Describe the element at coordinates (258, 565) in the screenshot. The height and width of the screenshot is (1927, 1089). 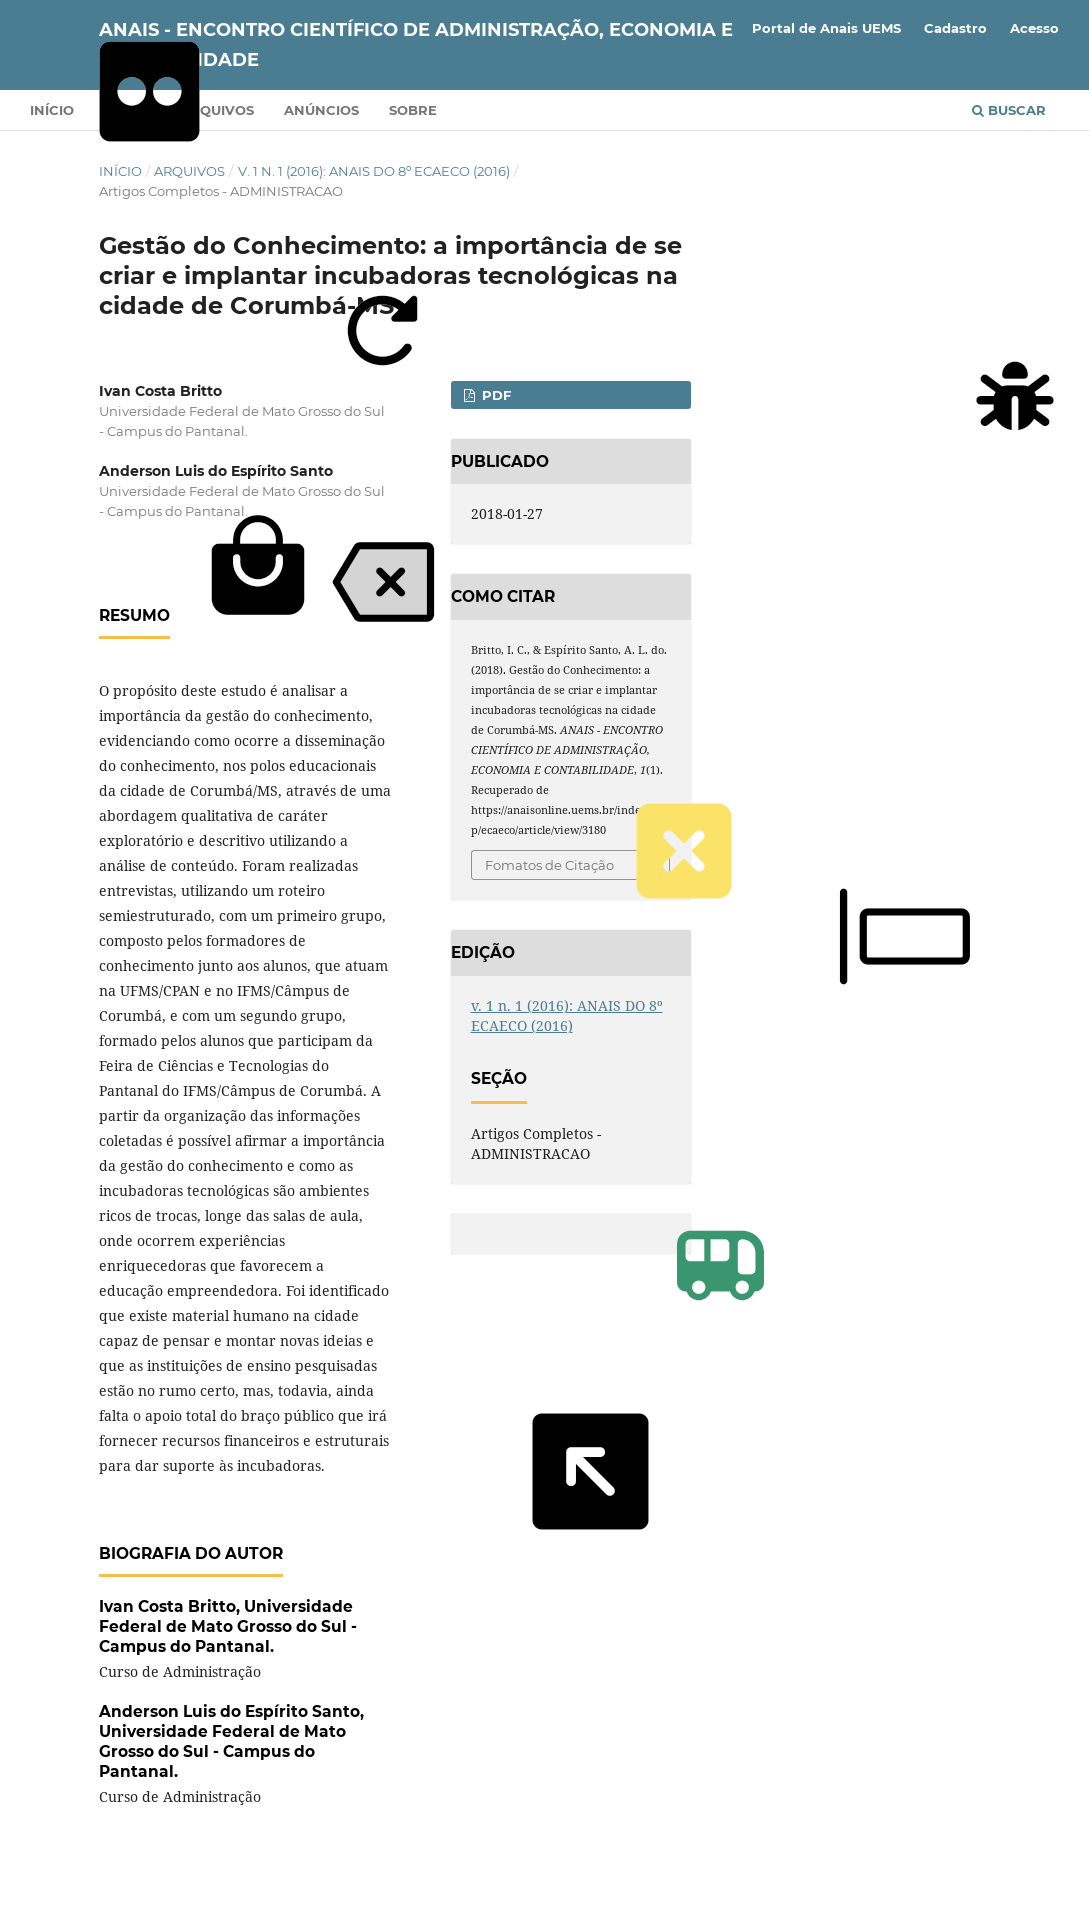
I see `view your shopping bag` at that location.